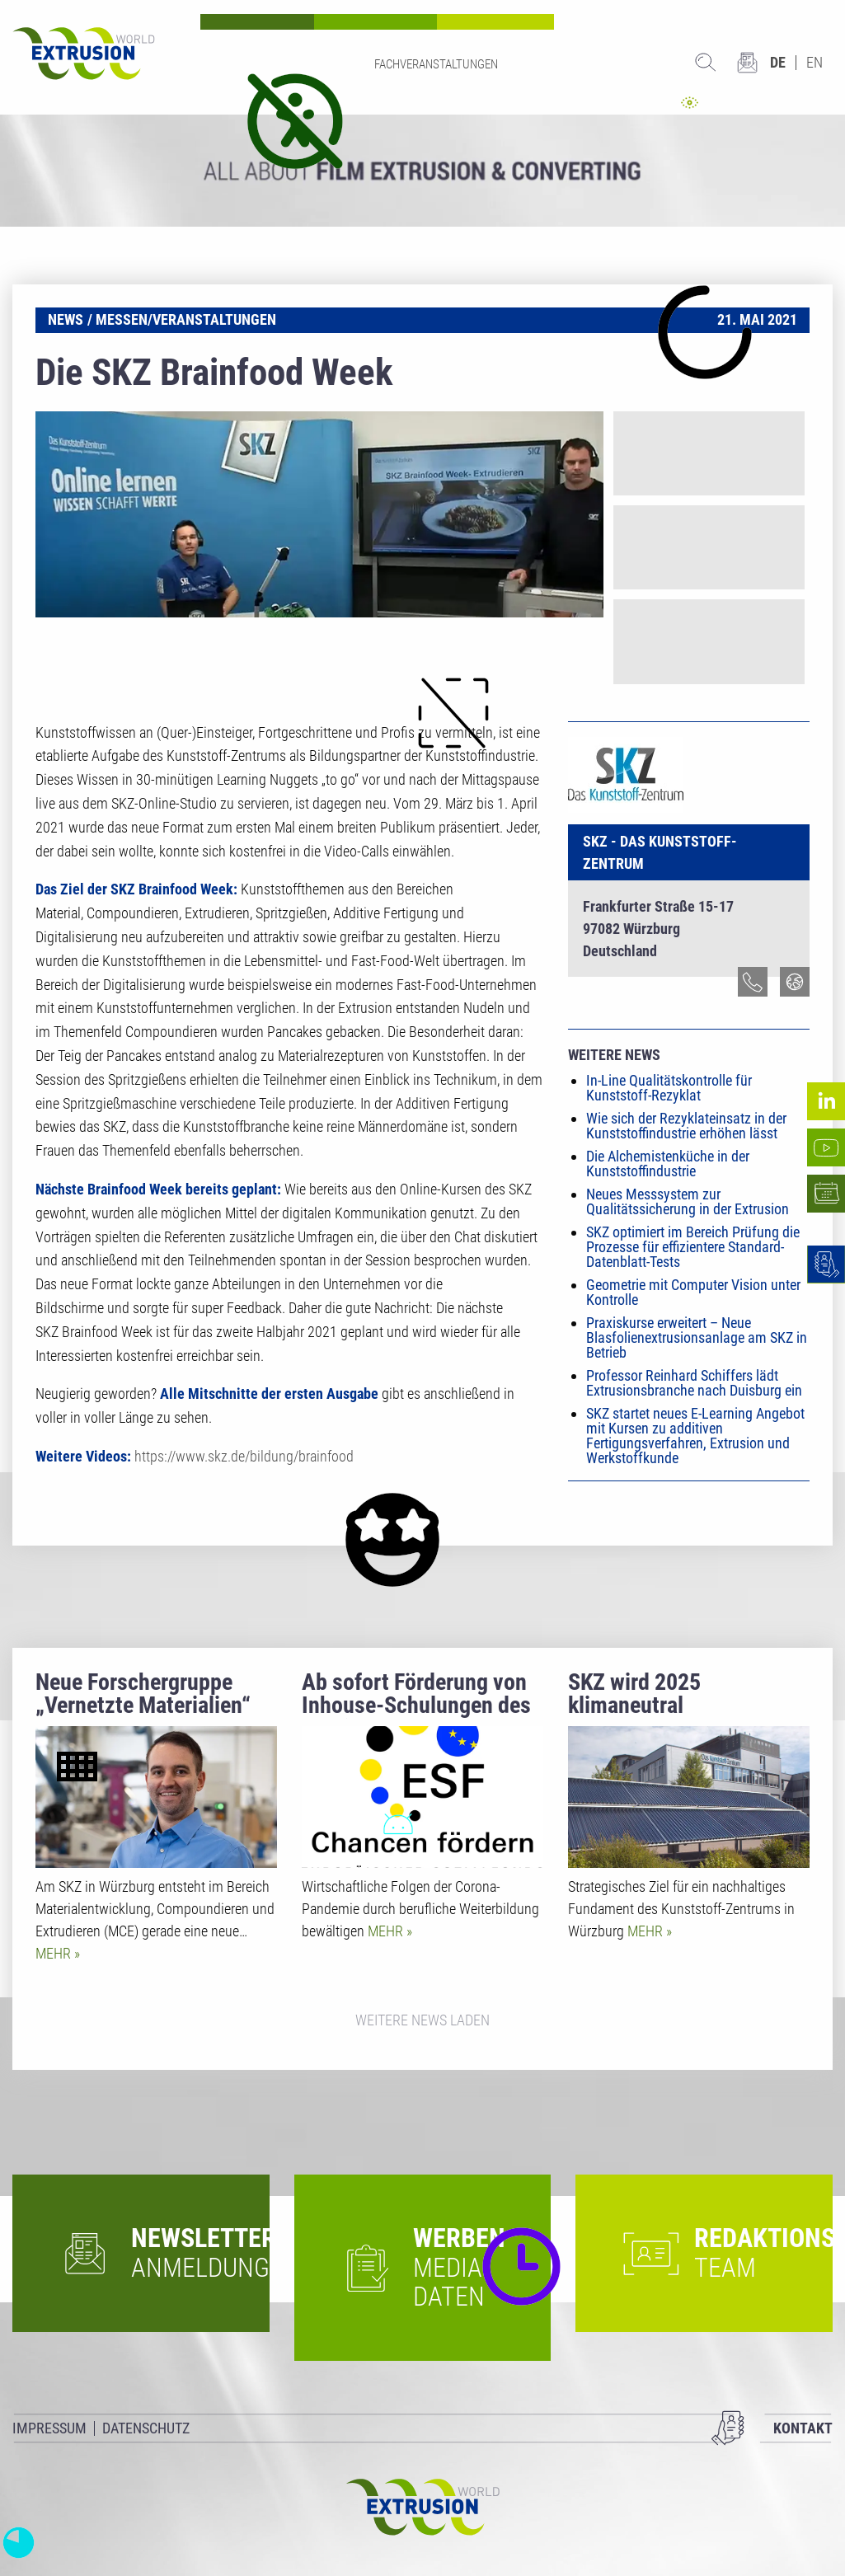 Image resolution: width=845 pixels, height=2576 pixels. Describe the element at coordinates (18, 2542) in the screenshot. I see `indicates 80% progress or completion` at that location.